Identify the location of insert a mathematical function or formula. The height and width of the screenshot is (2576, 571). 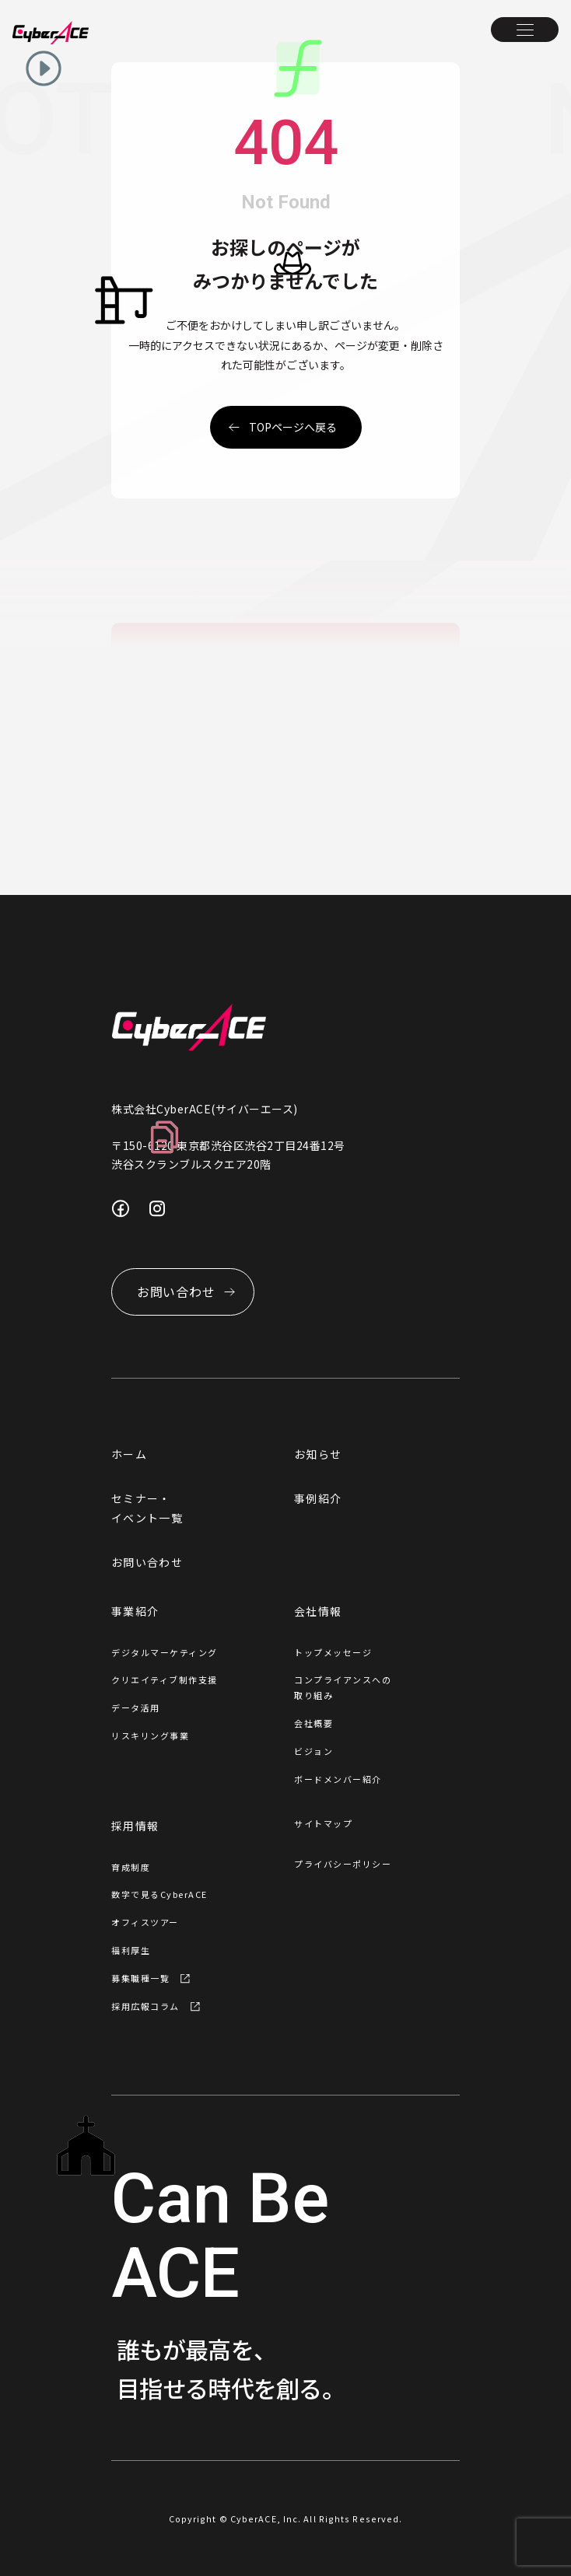
(298, 68).